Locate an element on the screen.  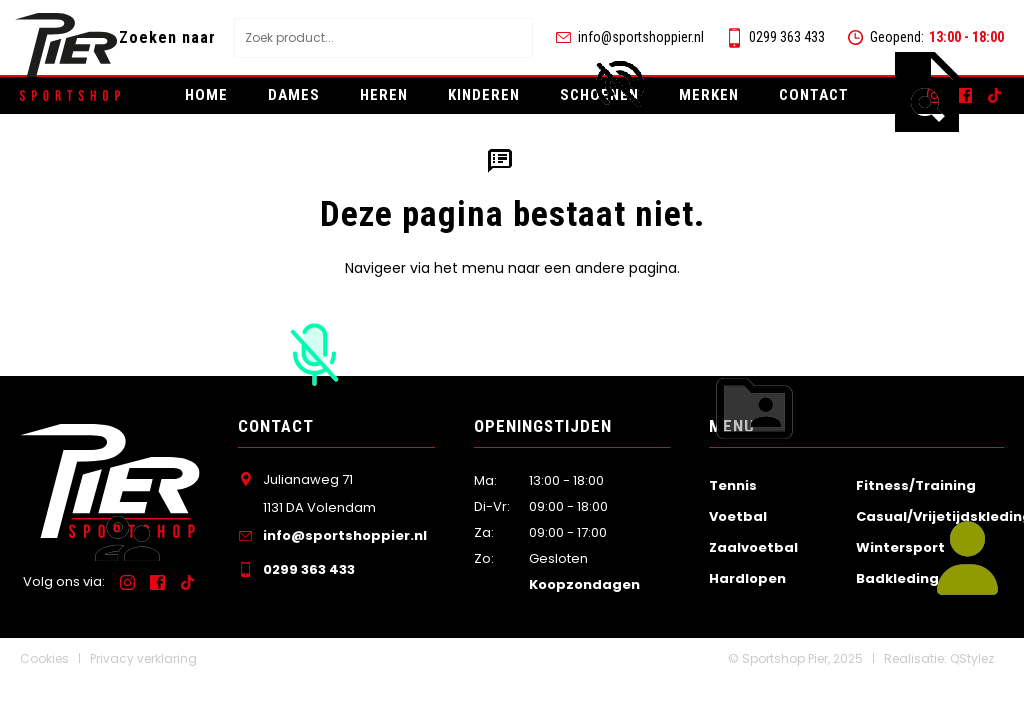
view your profile is located at coordinates (967, 557).